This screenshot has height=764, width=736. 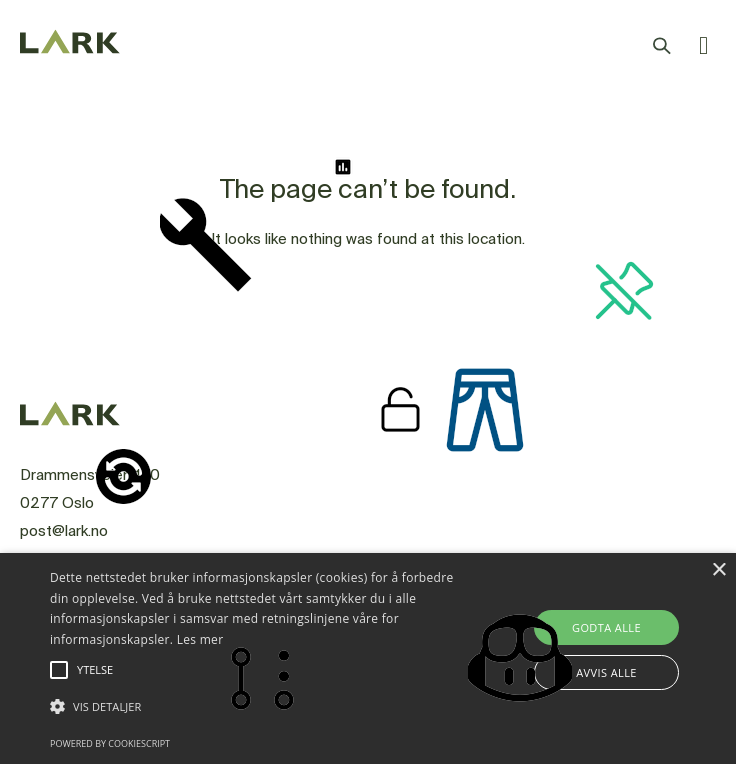 I want to click on reopen a closed issue, so click(x=123, y=476).